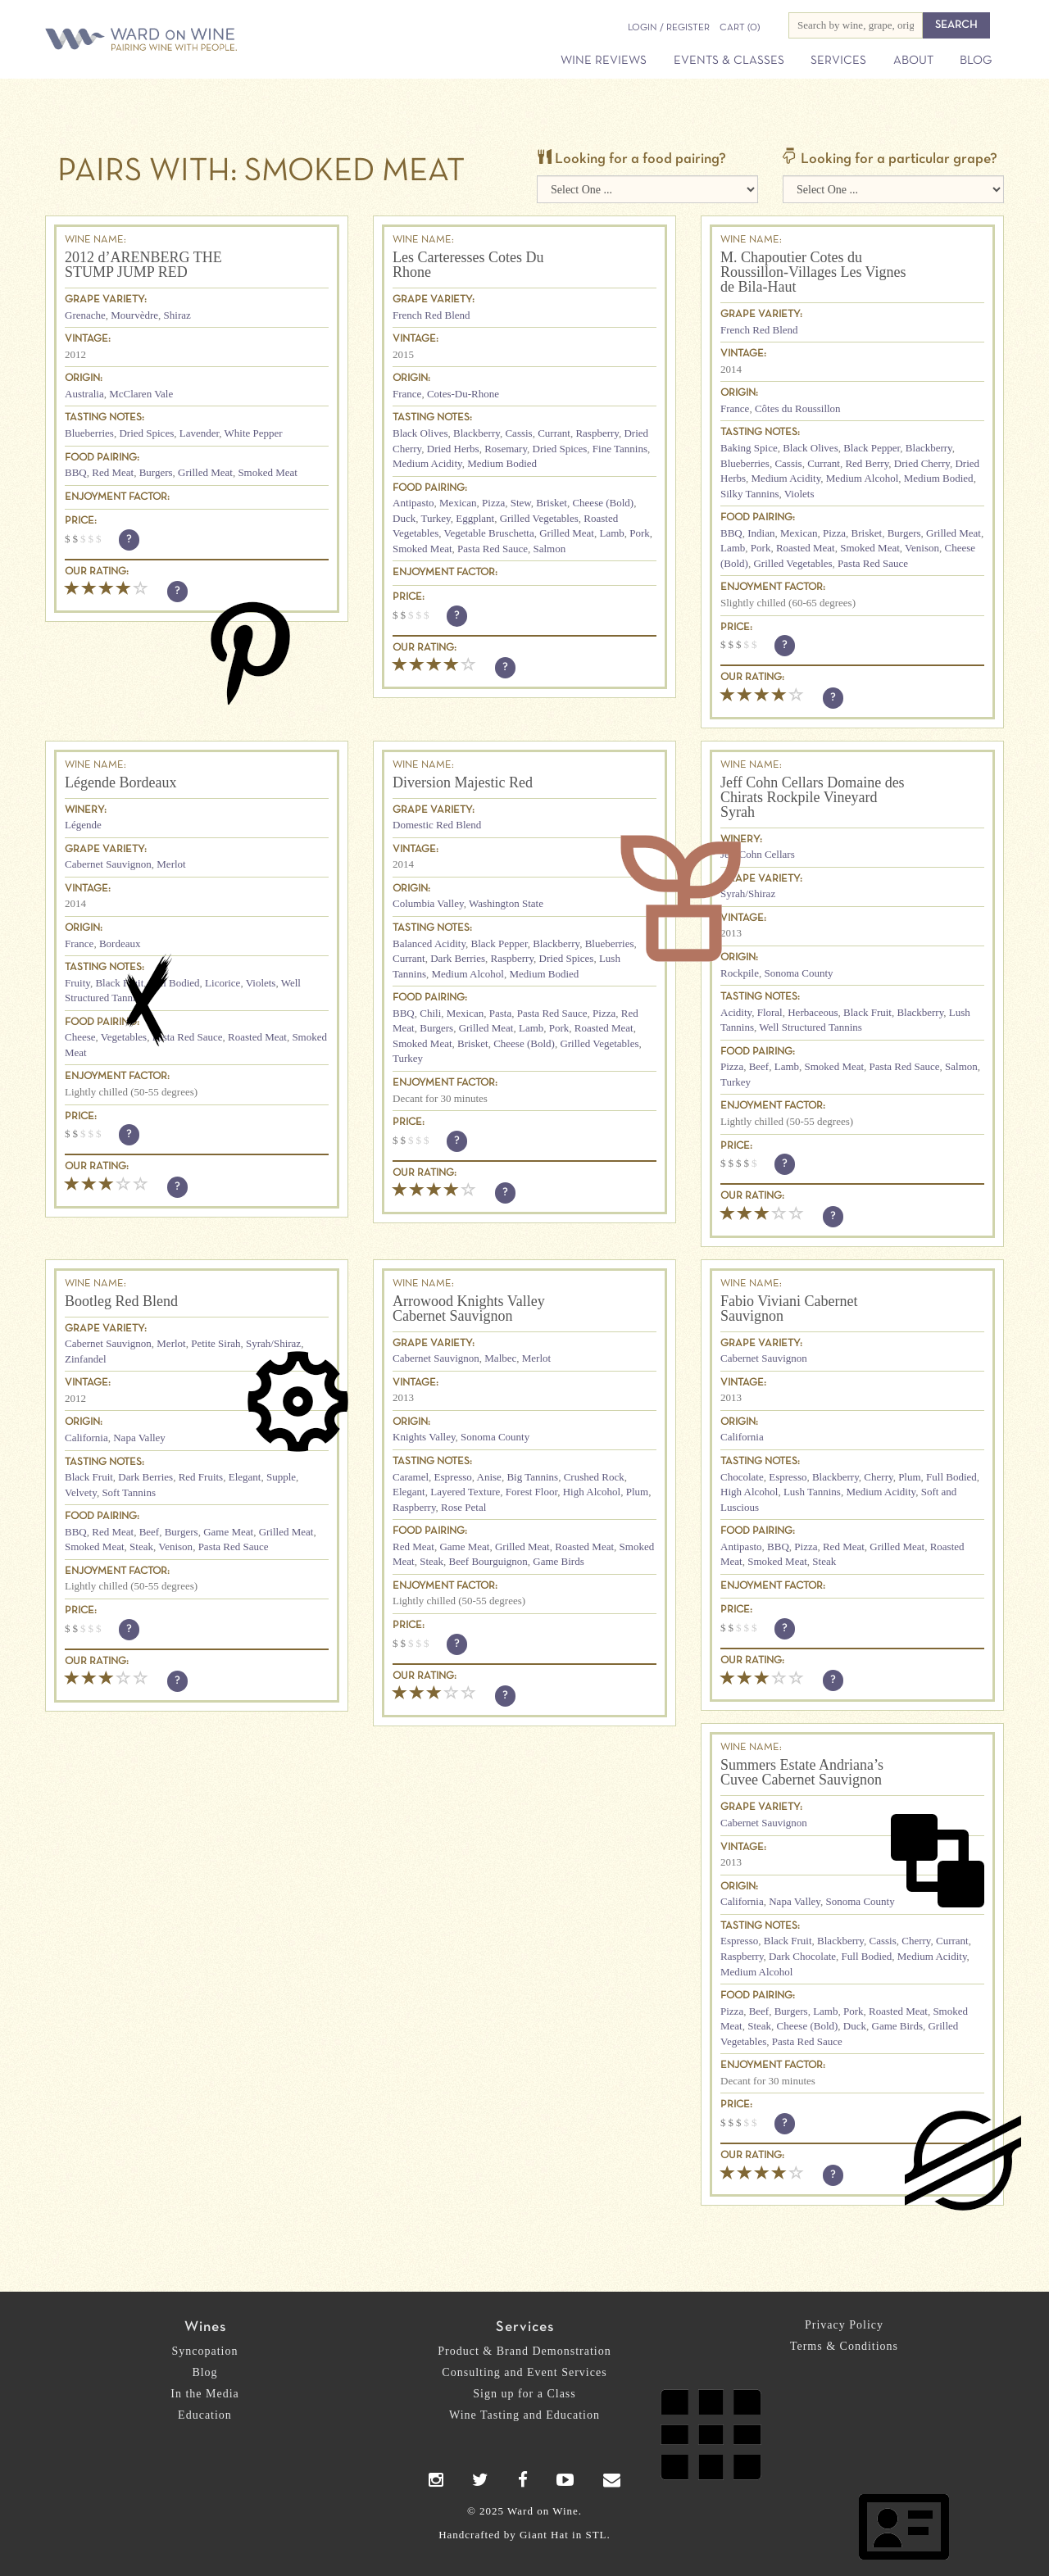 The image size is (1049, 2576). I want to click on access settings or preferences, so click(297, 1401).